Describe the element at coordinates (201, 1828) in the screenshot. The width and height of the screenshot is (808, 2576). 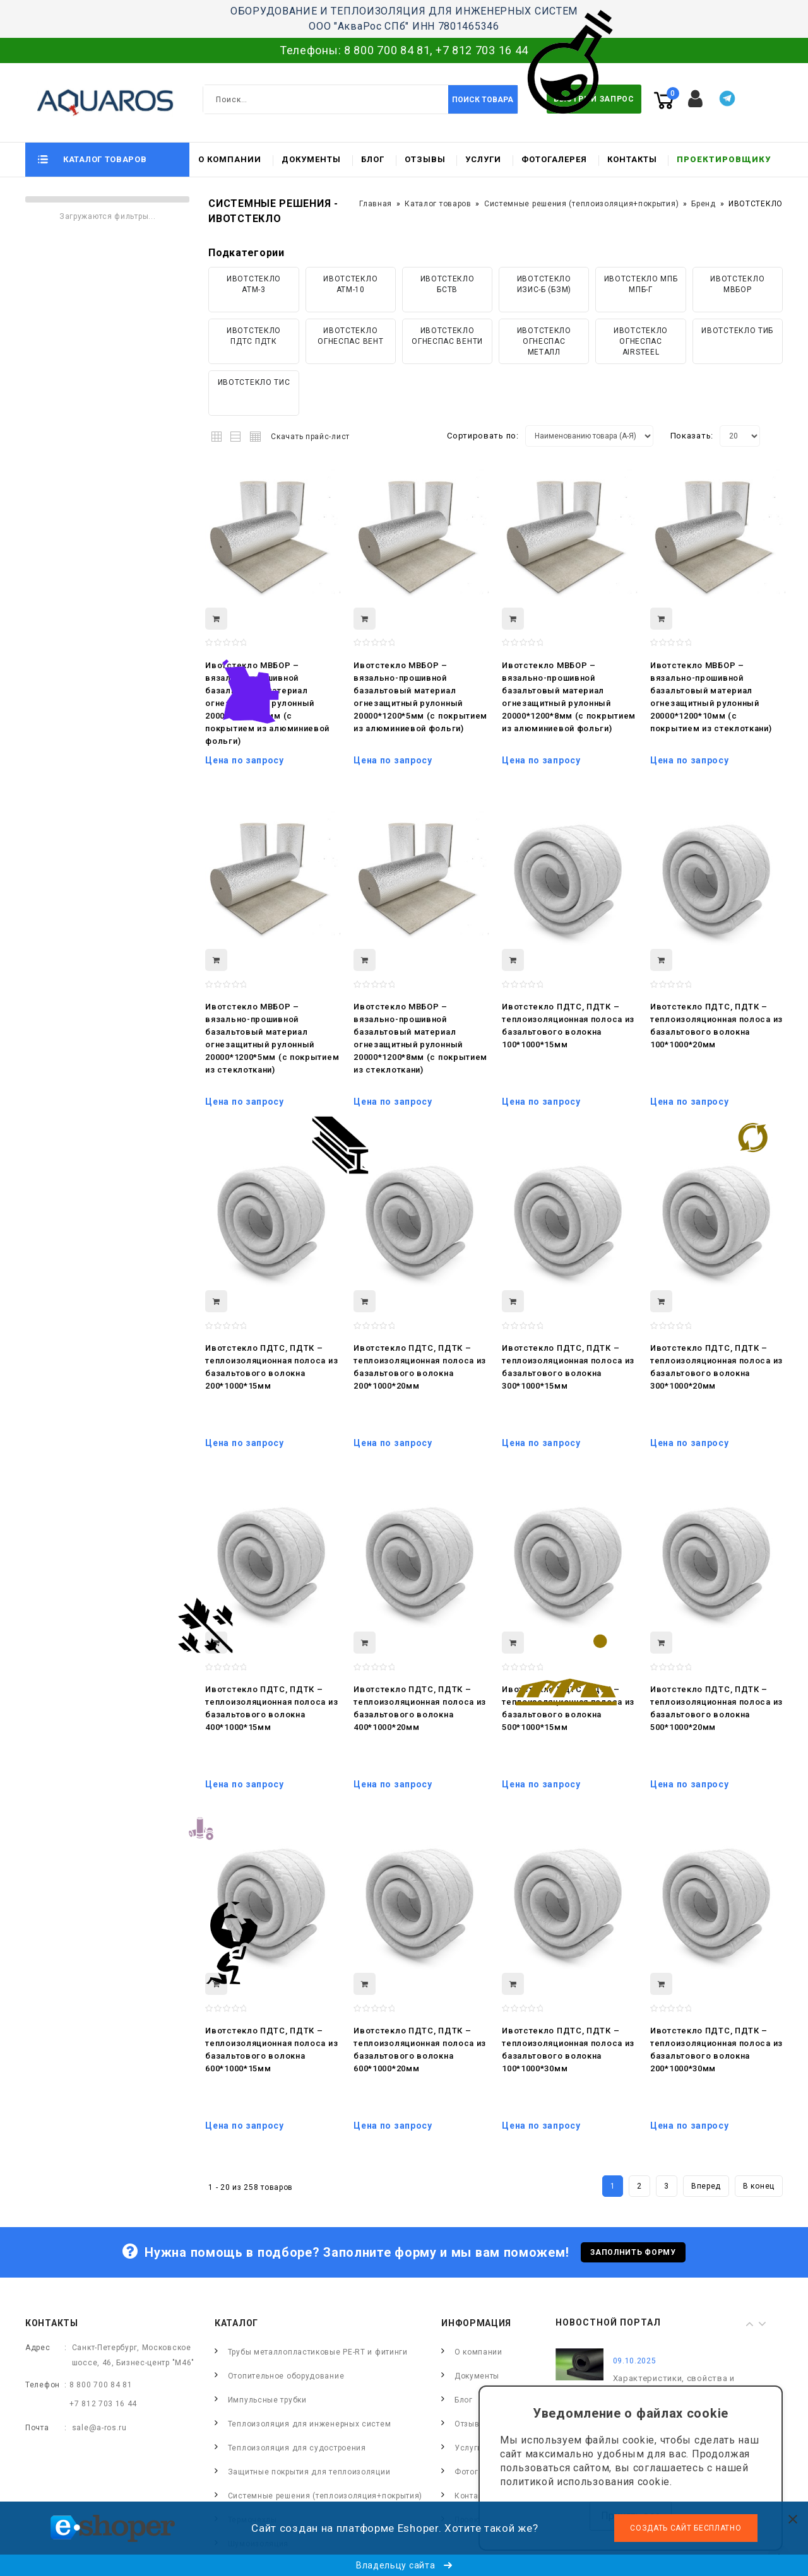
I see `select shotgun ammo type` at that location.